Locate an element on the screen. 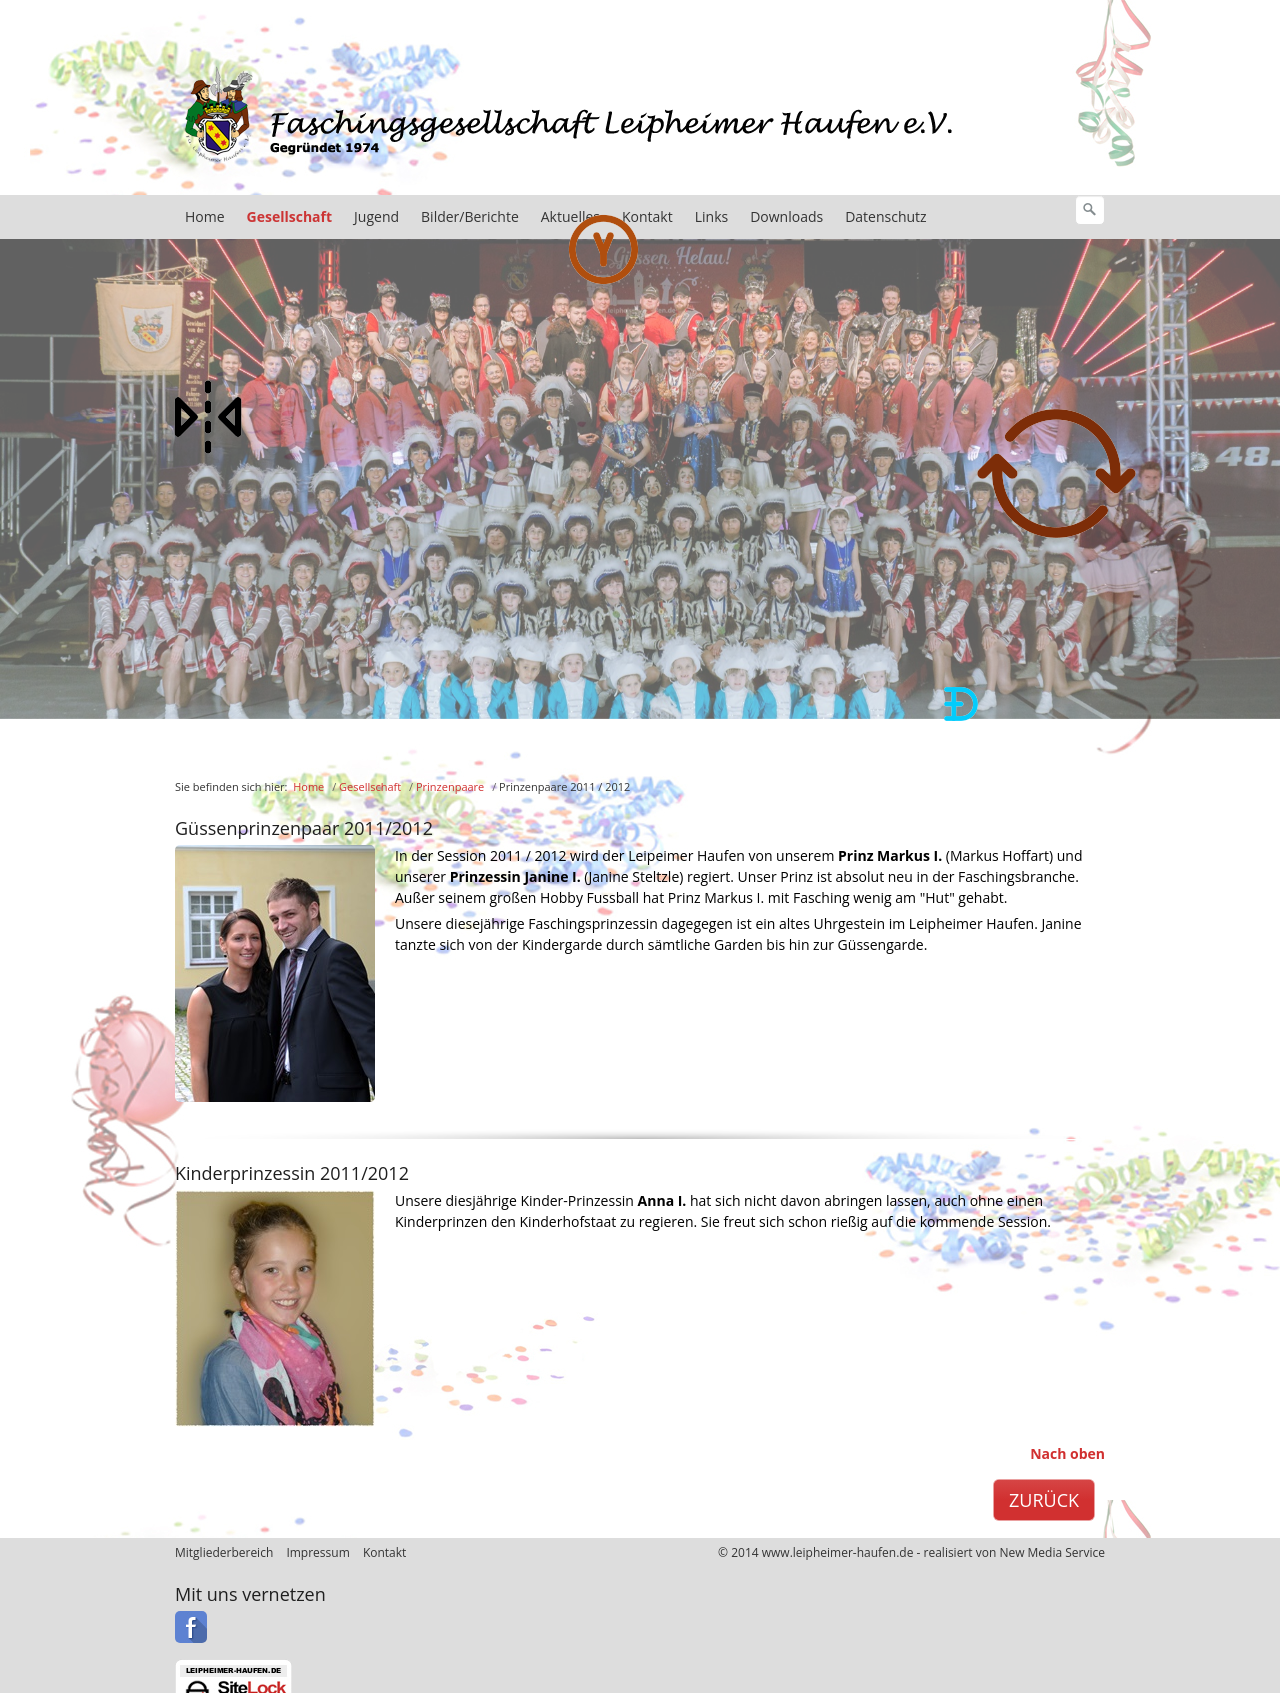 This screenshot has width=1280, height=1693. flip image horizontally is located at coordinates (208, 417).